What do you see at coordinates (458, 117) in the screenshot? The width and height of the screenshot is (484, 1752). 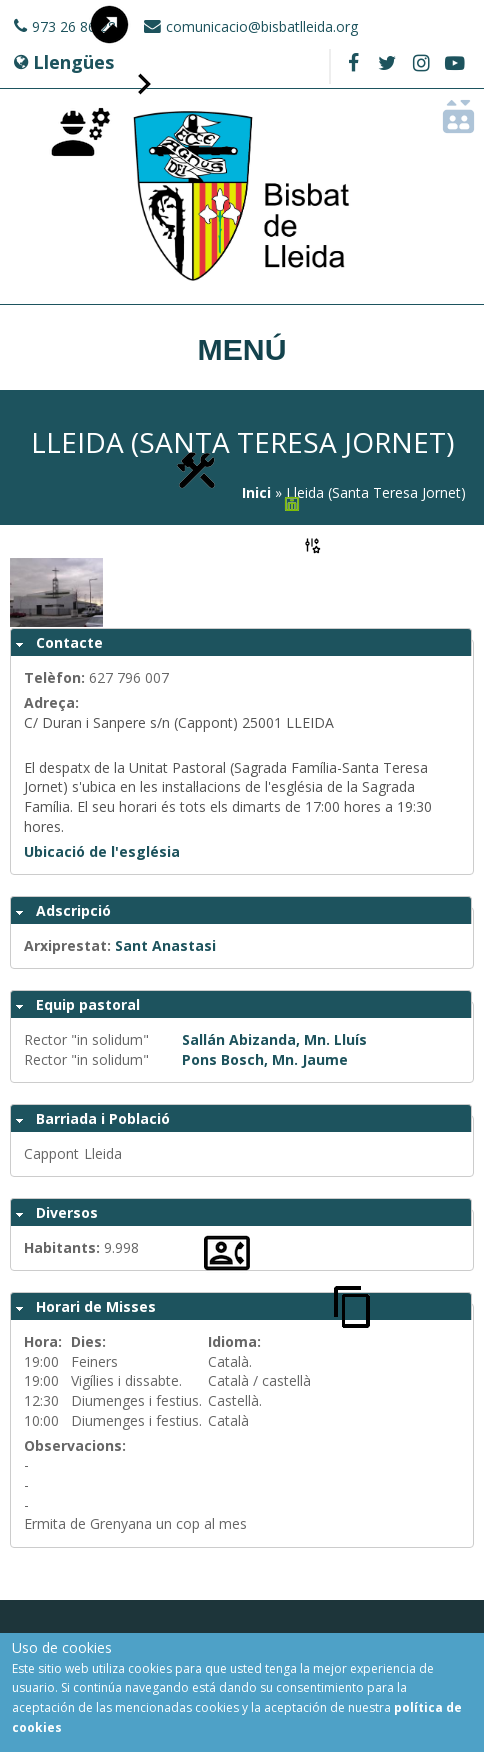 I see `indicates elevator access nearby` at bounding box center [458, 117].